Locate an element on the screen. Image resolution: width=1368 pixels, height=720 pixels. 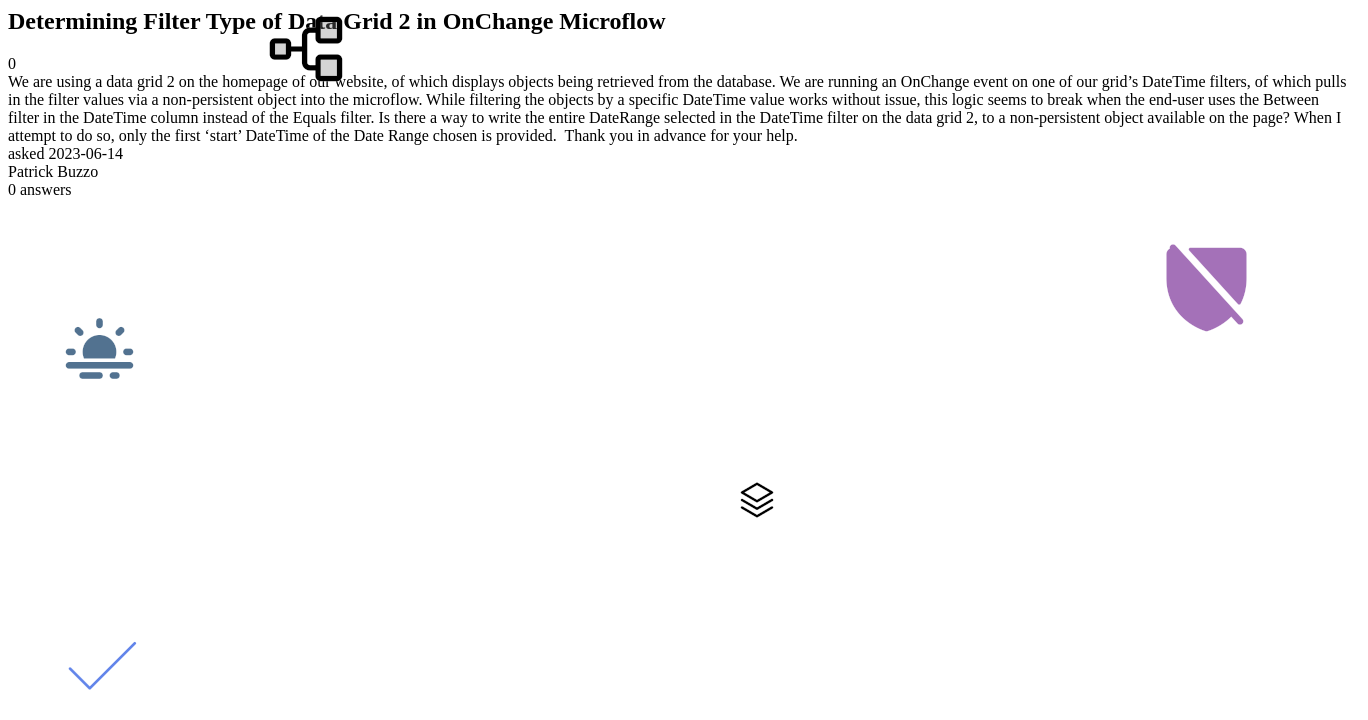
security or protection is disabled is located at coordinates (1206, 284).